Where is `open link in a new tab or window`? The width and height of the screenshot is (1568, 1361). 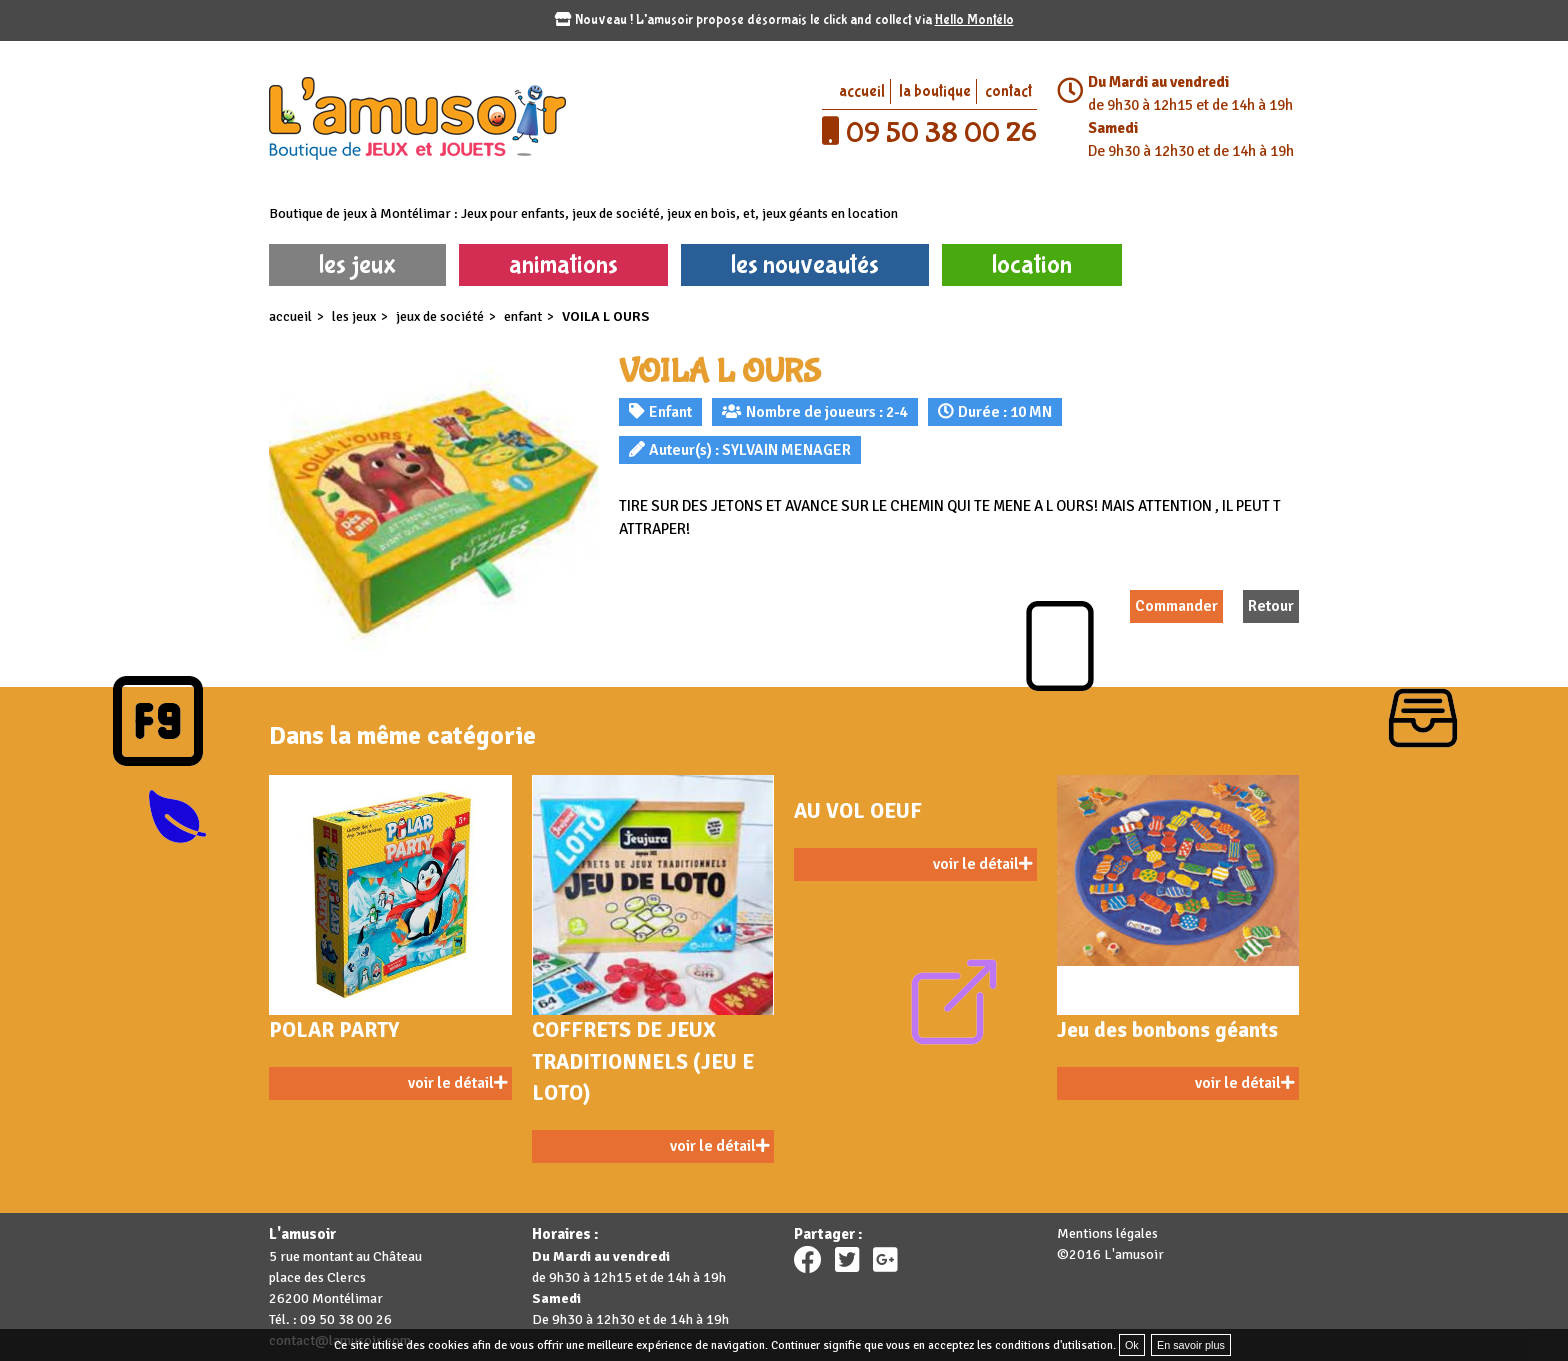 open link in a new tab or window is located at coordinates (954, 1002).